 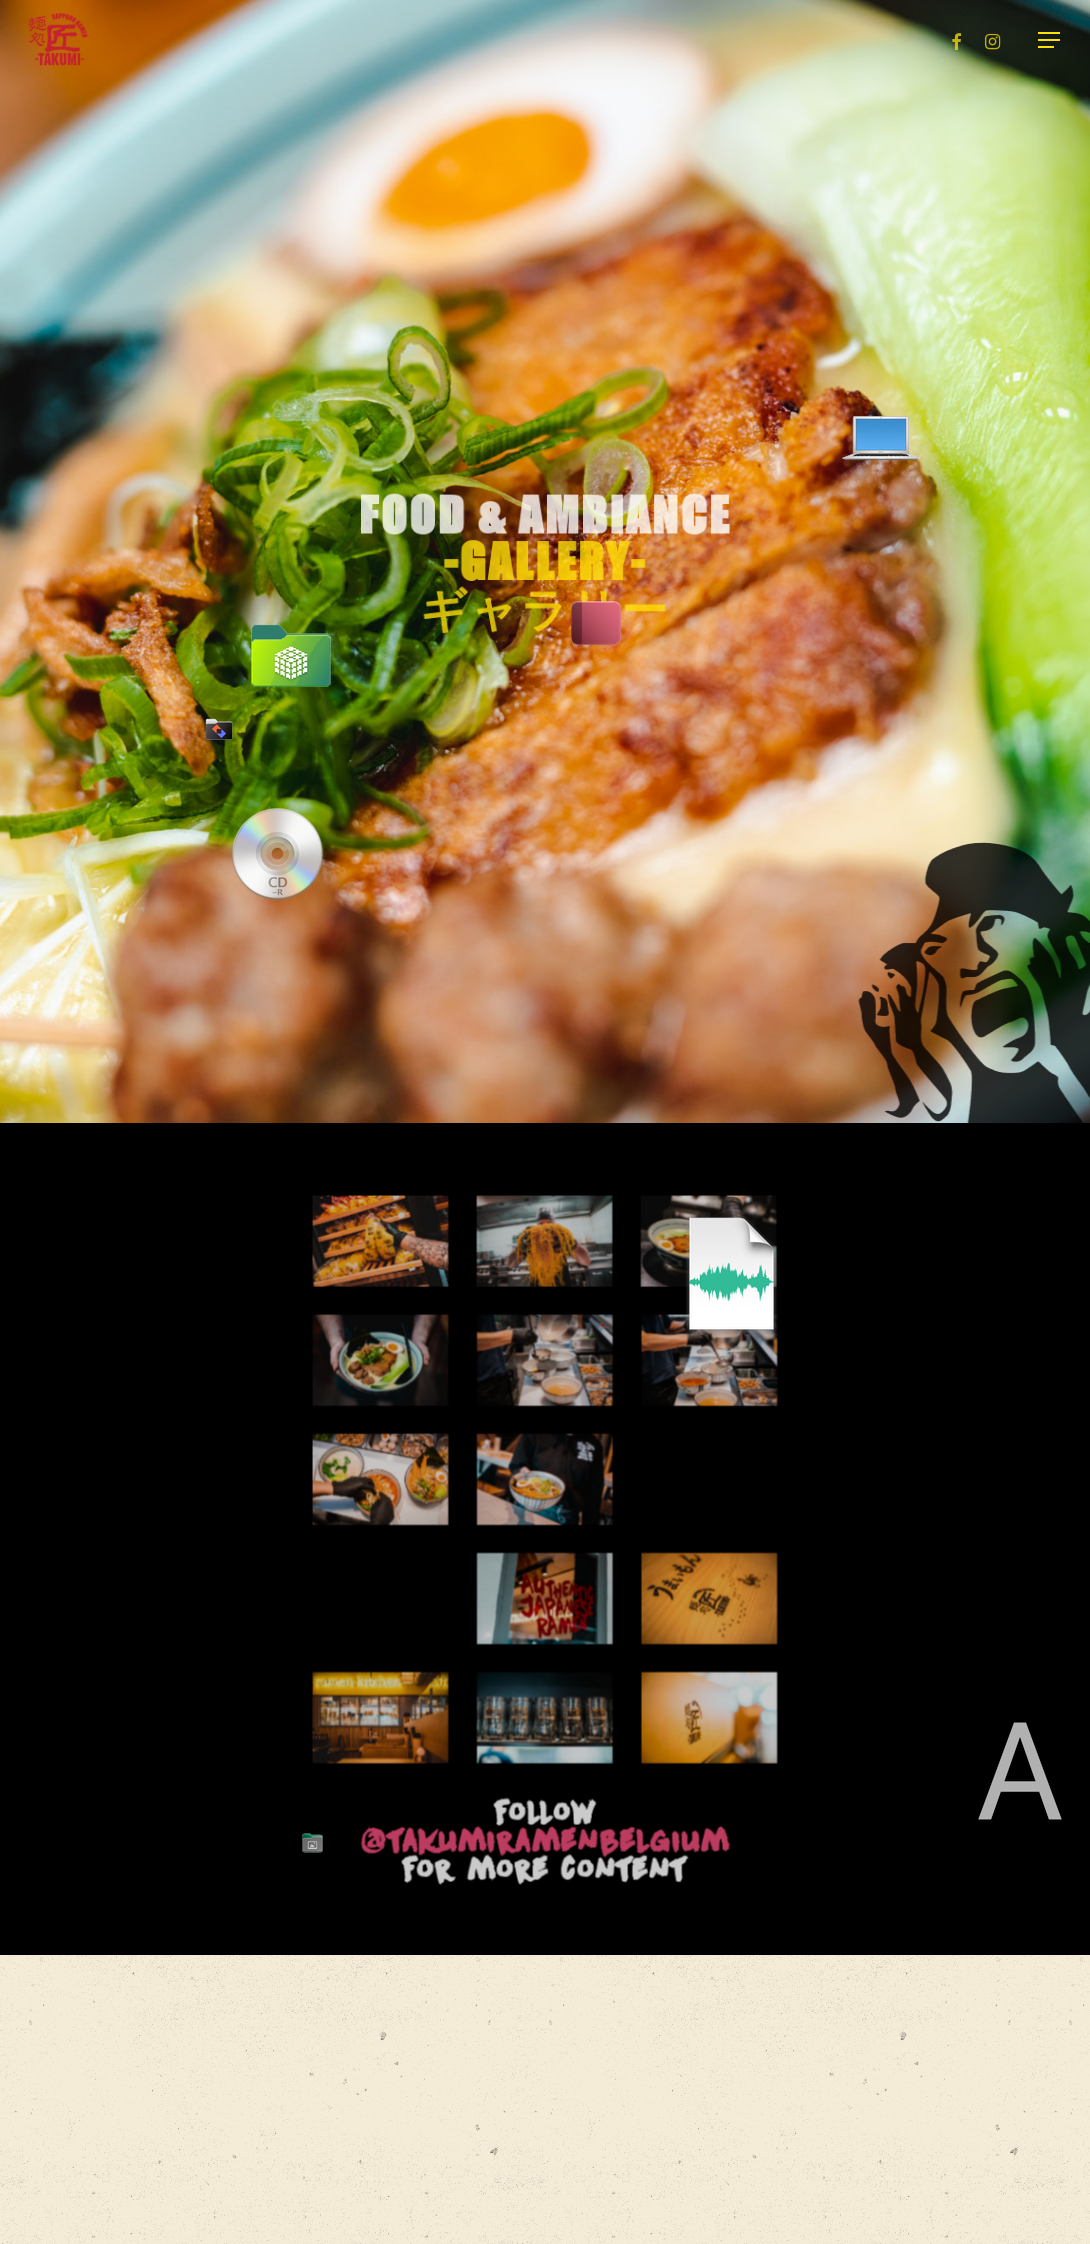 What do you see at coordinates (1020, 1771) in the screenshot?
I see `access the font library` at bounding box center [1020, 1771].